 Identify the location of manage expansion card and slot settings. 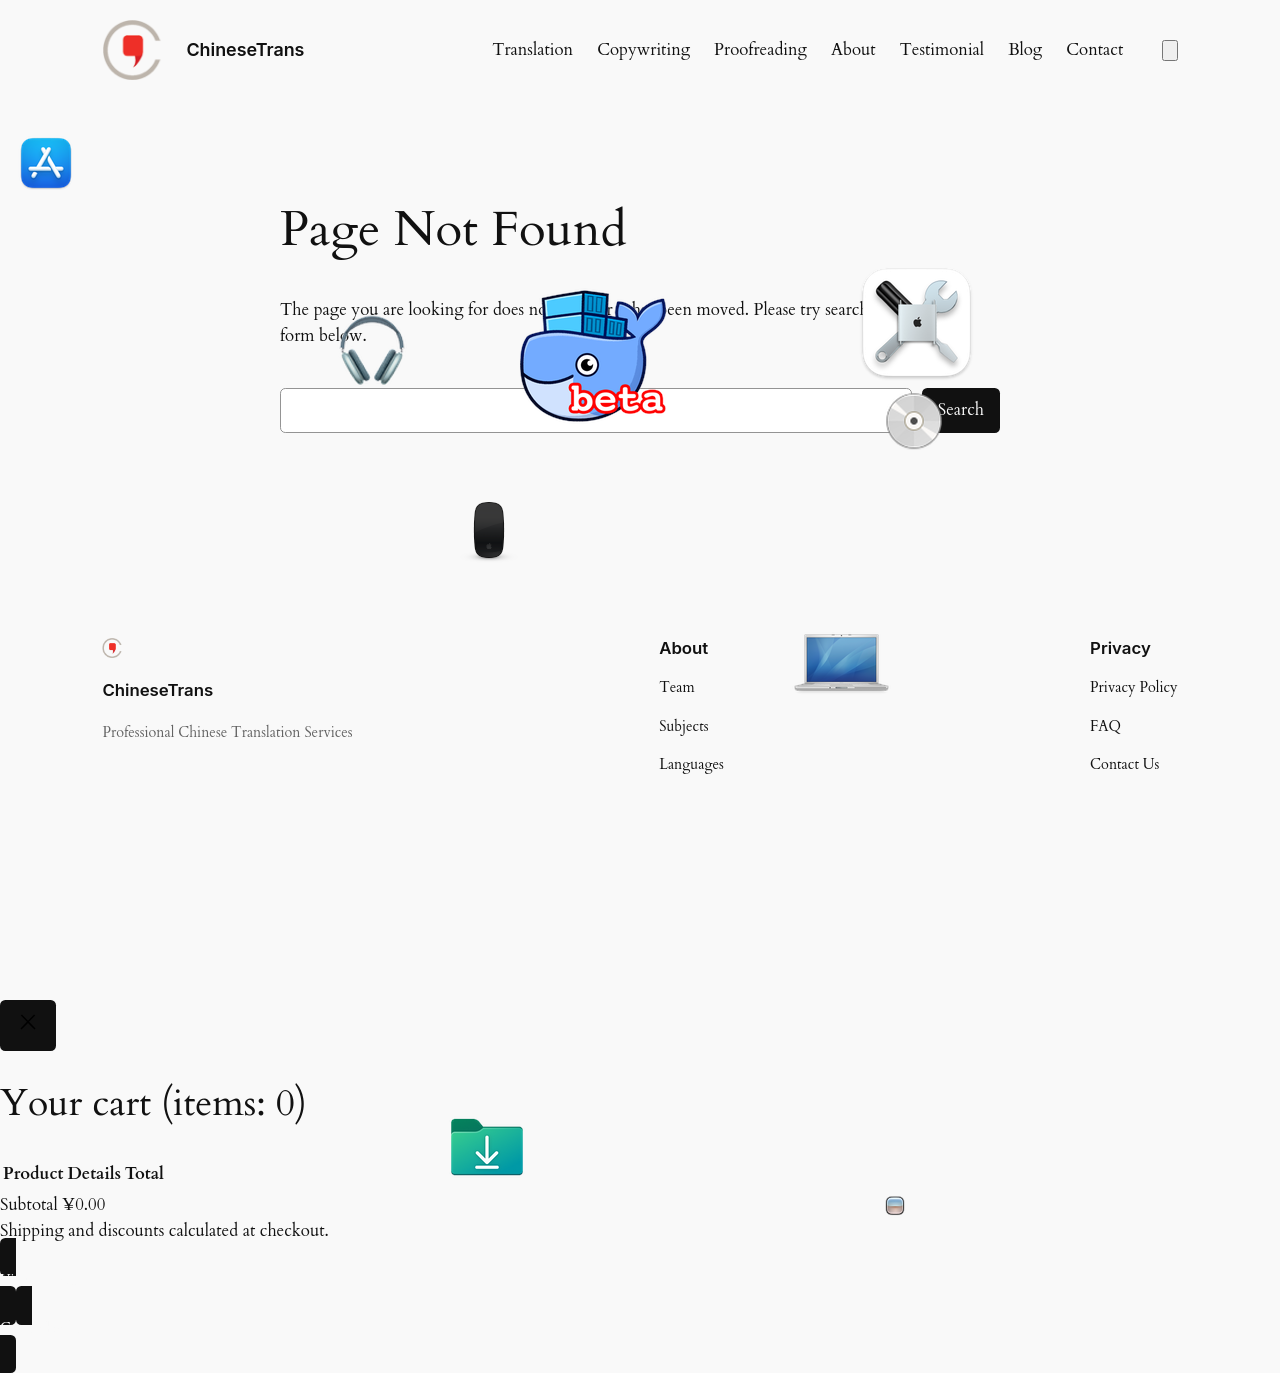
(916, 322).